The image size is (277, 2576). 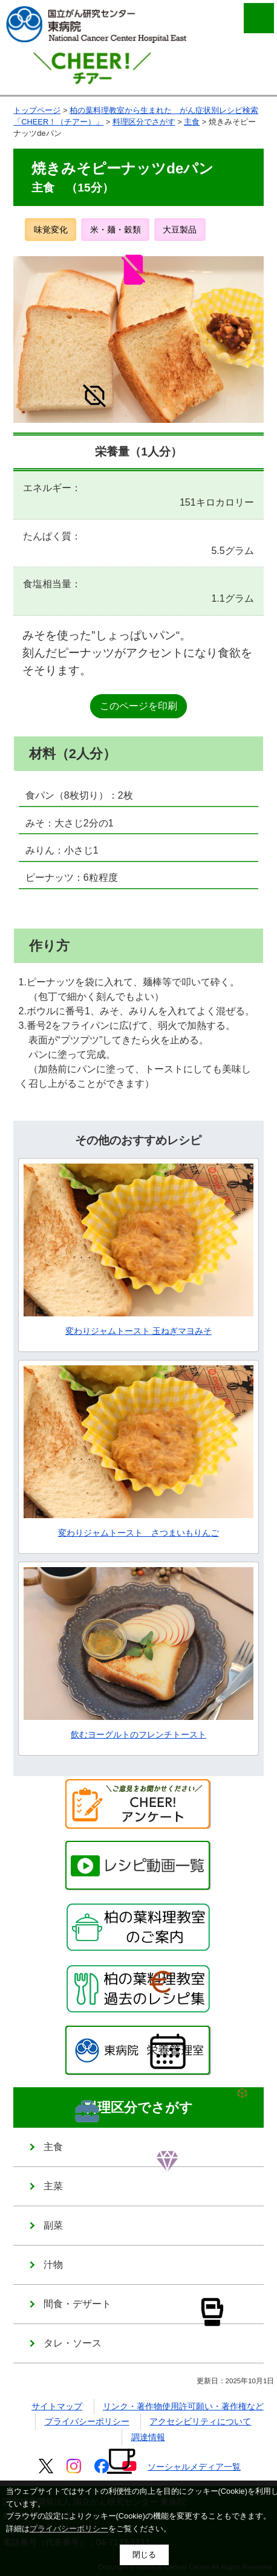 I want to click on access mixed martial arts or boxing content, so click(x=212, y=2312).